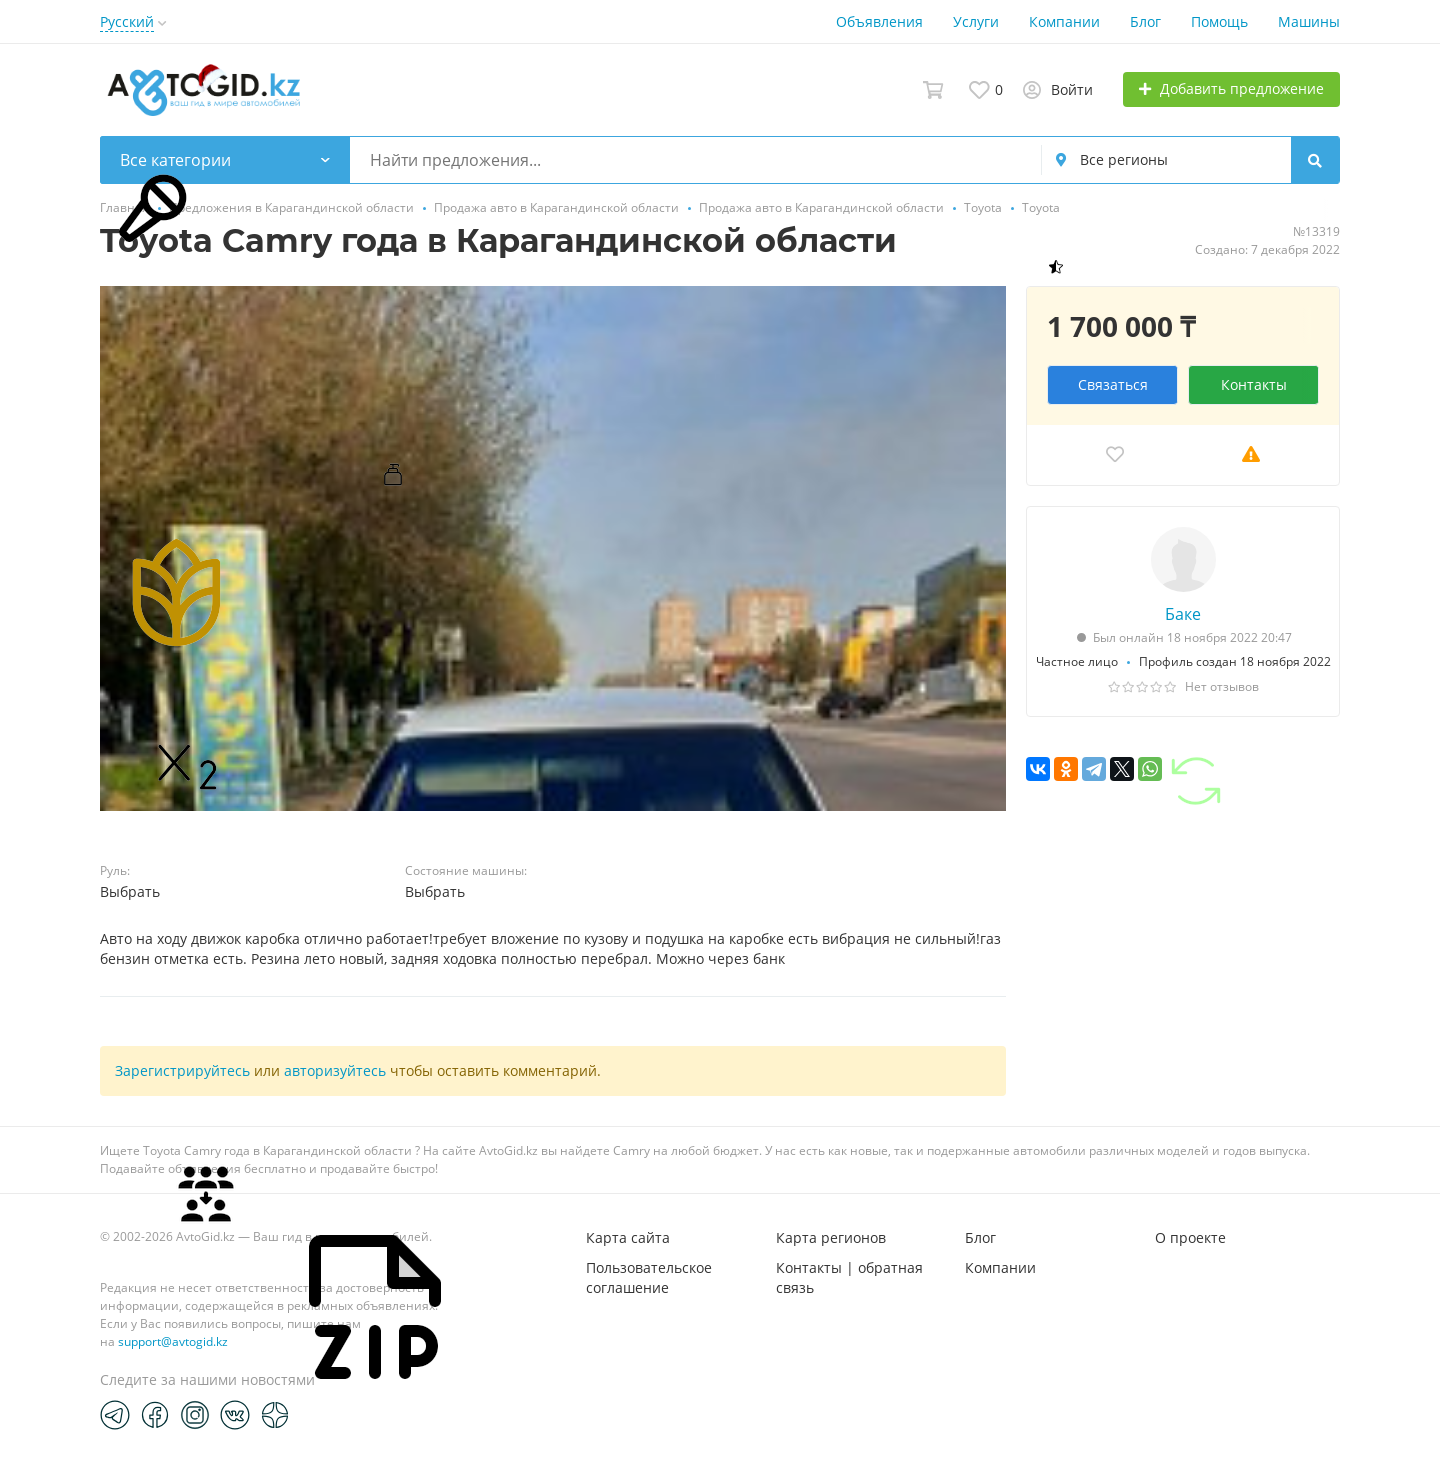  Describe the element at coordinates (1196, 781) in the screenshot. I see `refresh or reload content` at that location.